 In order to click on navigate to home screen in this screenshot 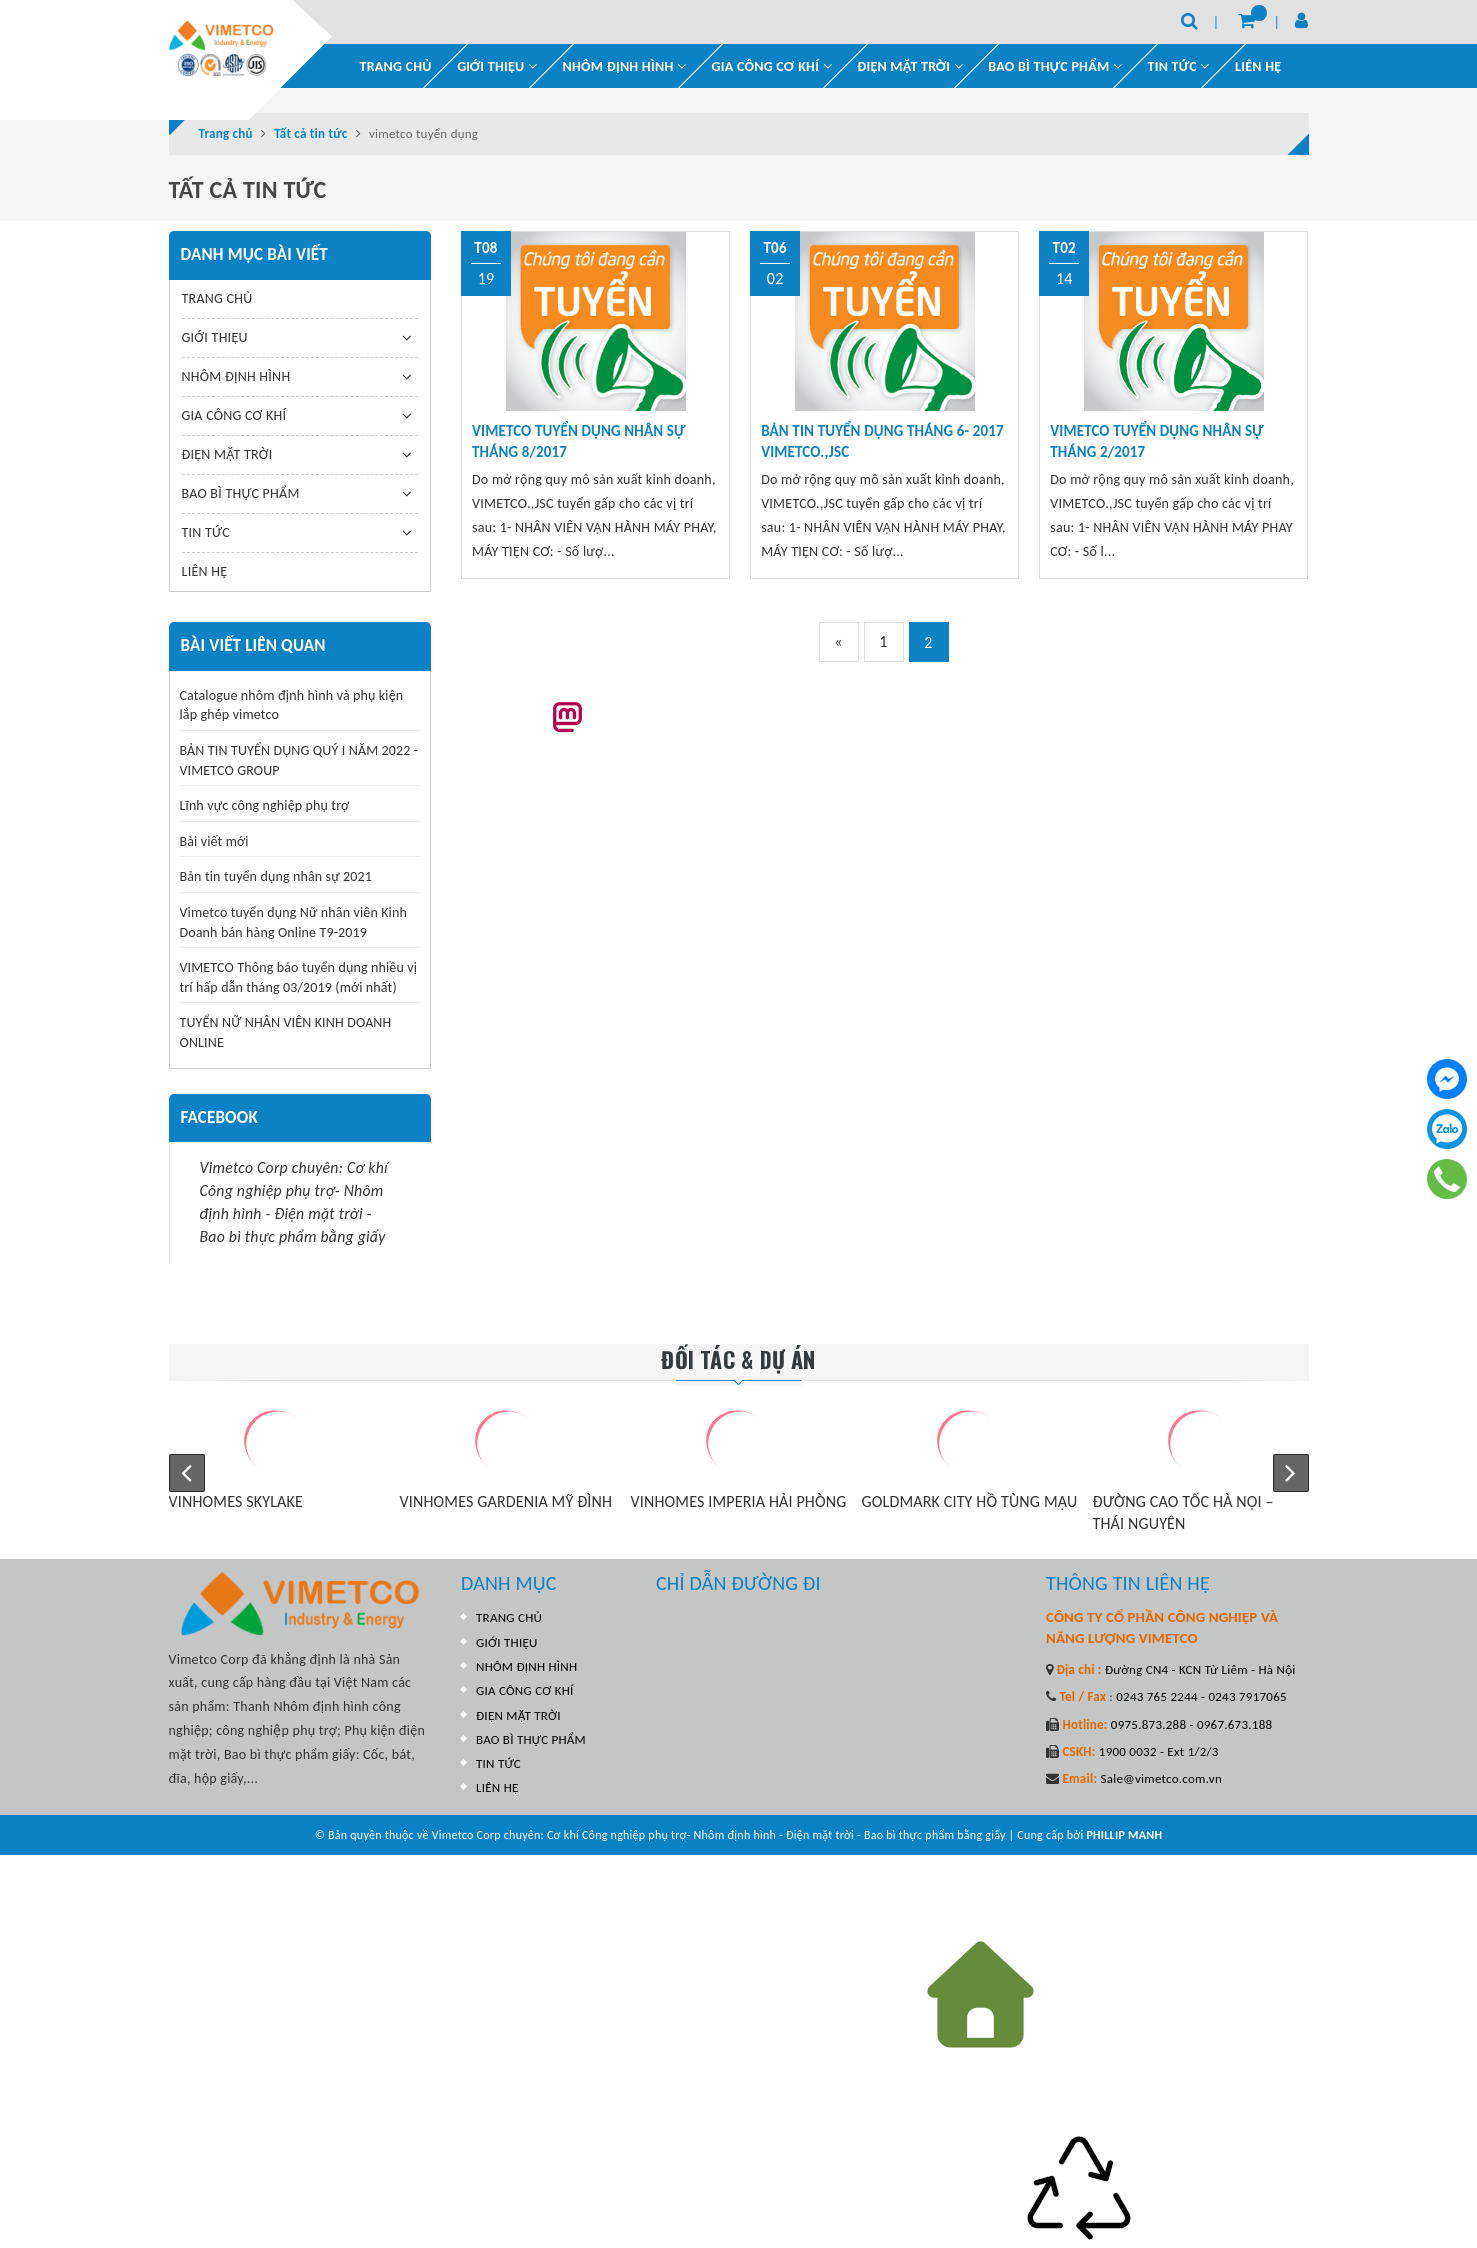, I will do `click(980, 1994)`.